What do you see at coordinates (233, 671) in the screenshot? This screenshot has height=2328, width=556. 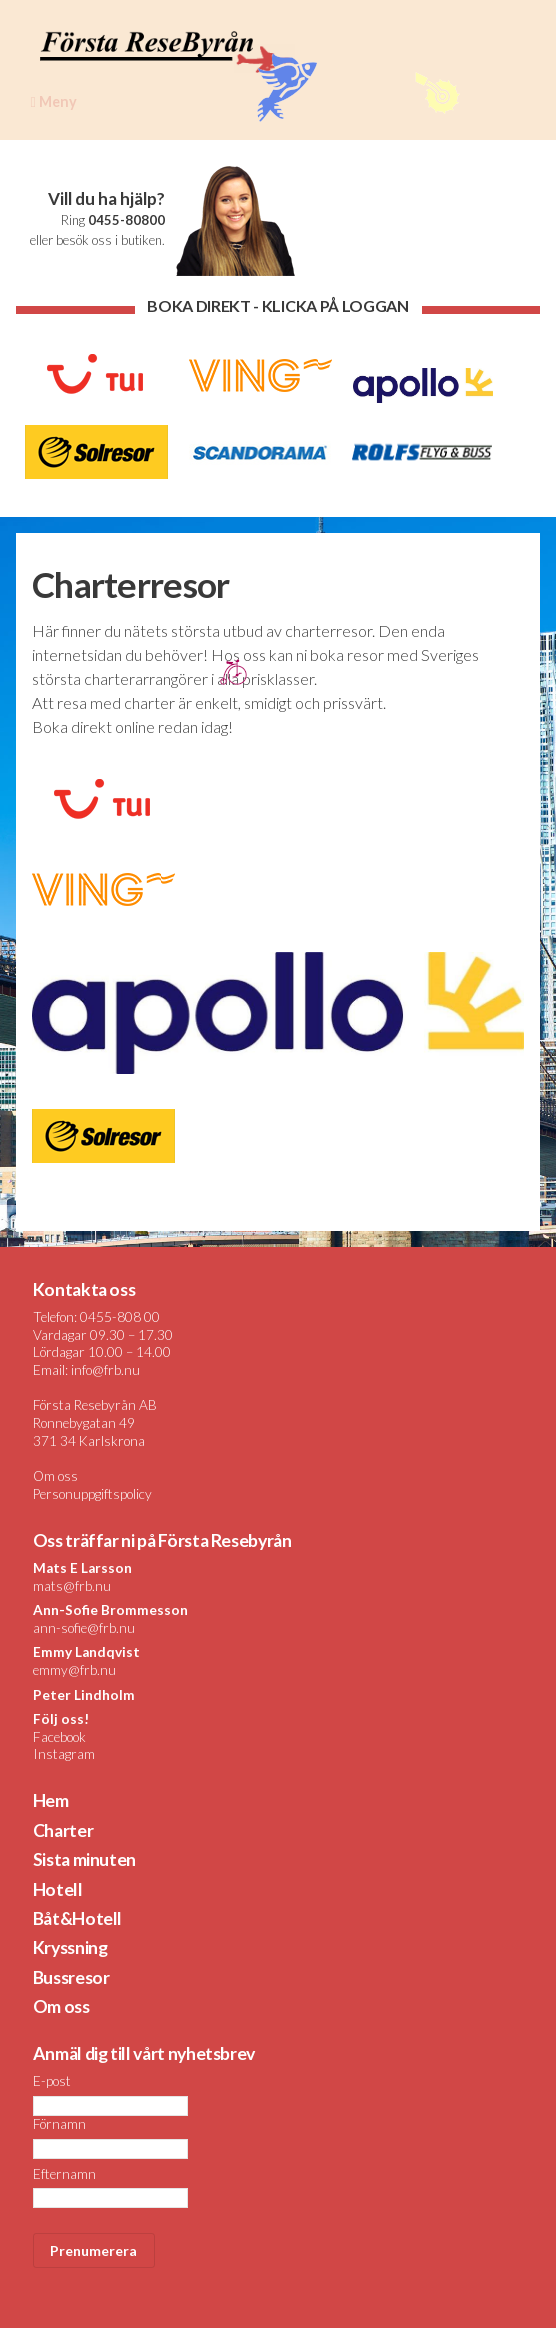 I see `vintage or classic cycling mode` at bounding box center [233, 671].